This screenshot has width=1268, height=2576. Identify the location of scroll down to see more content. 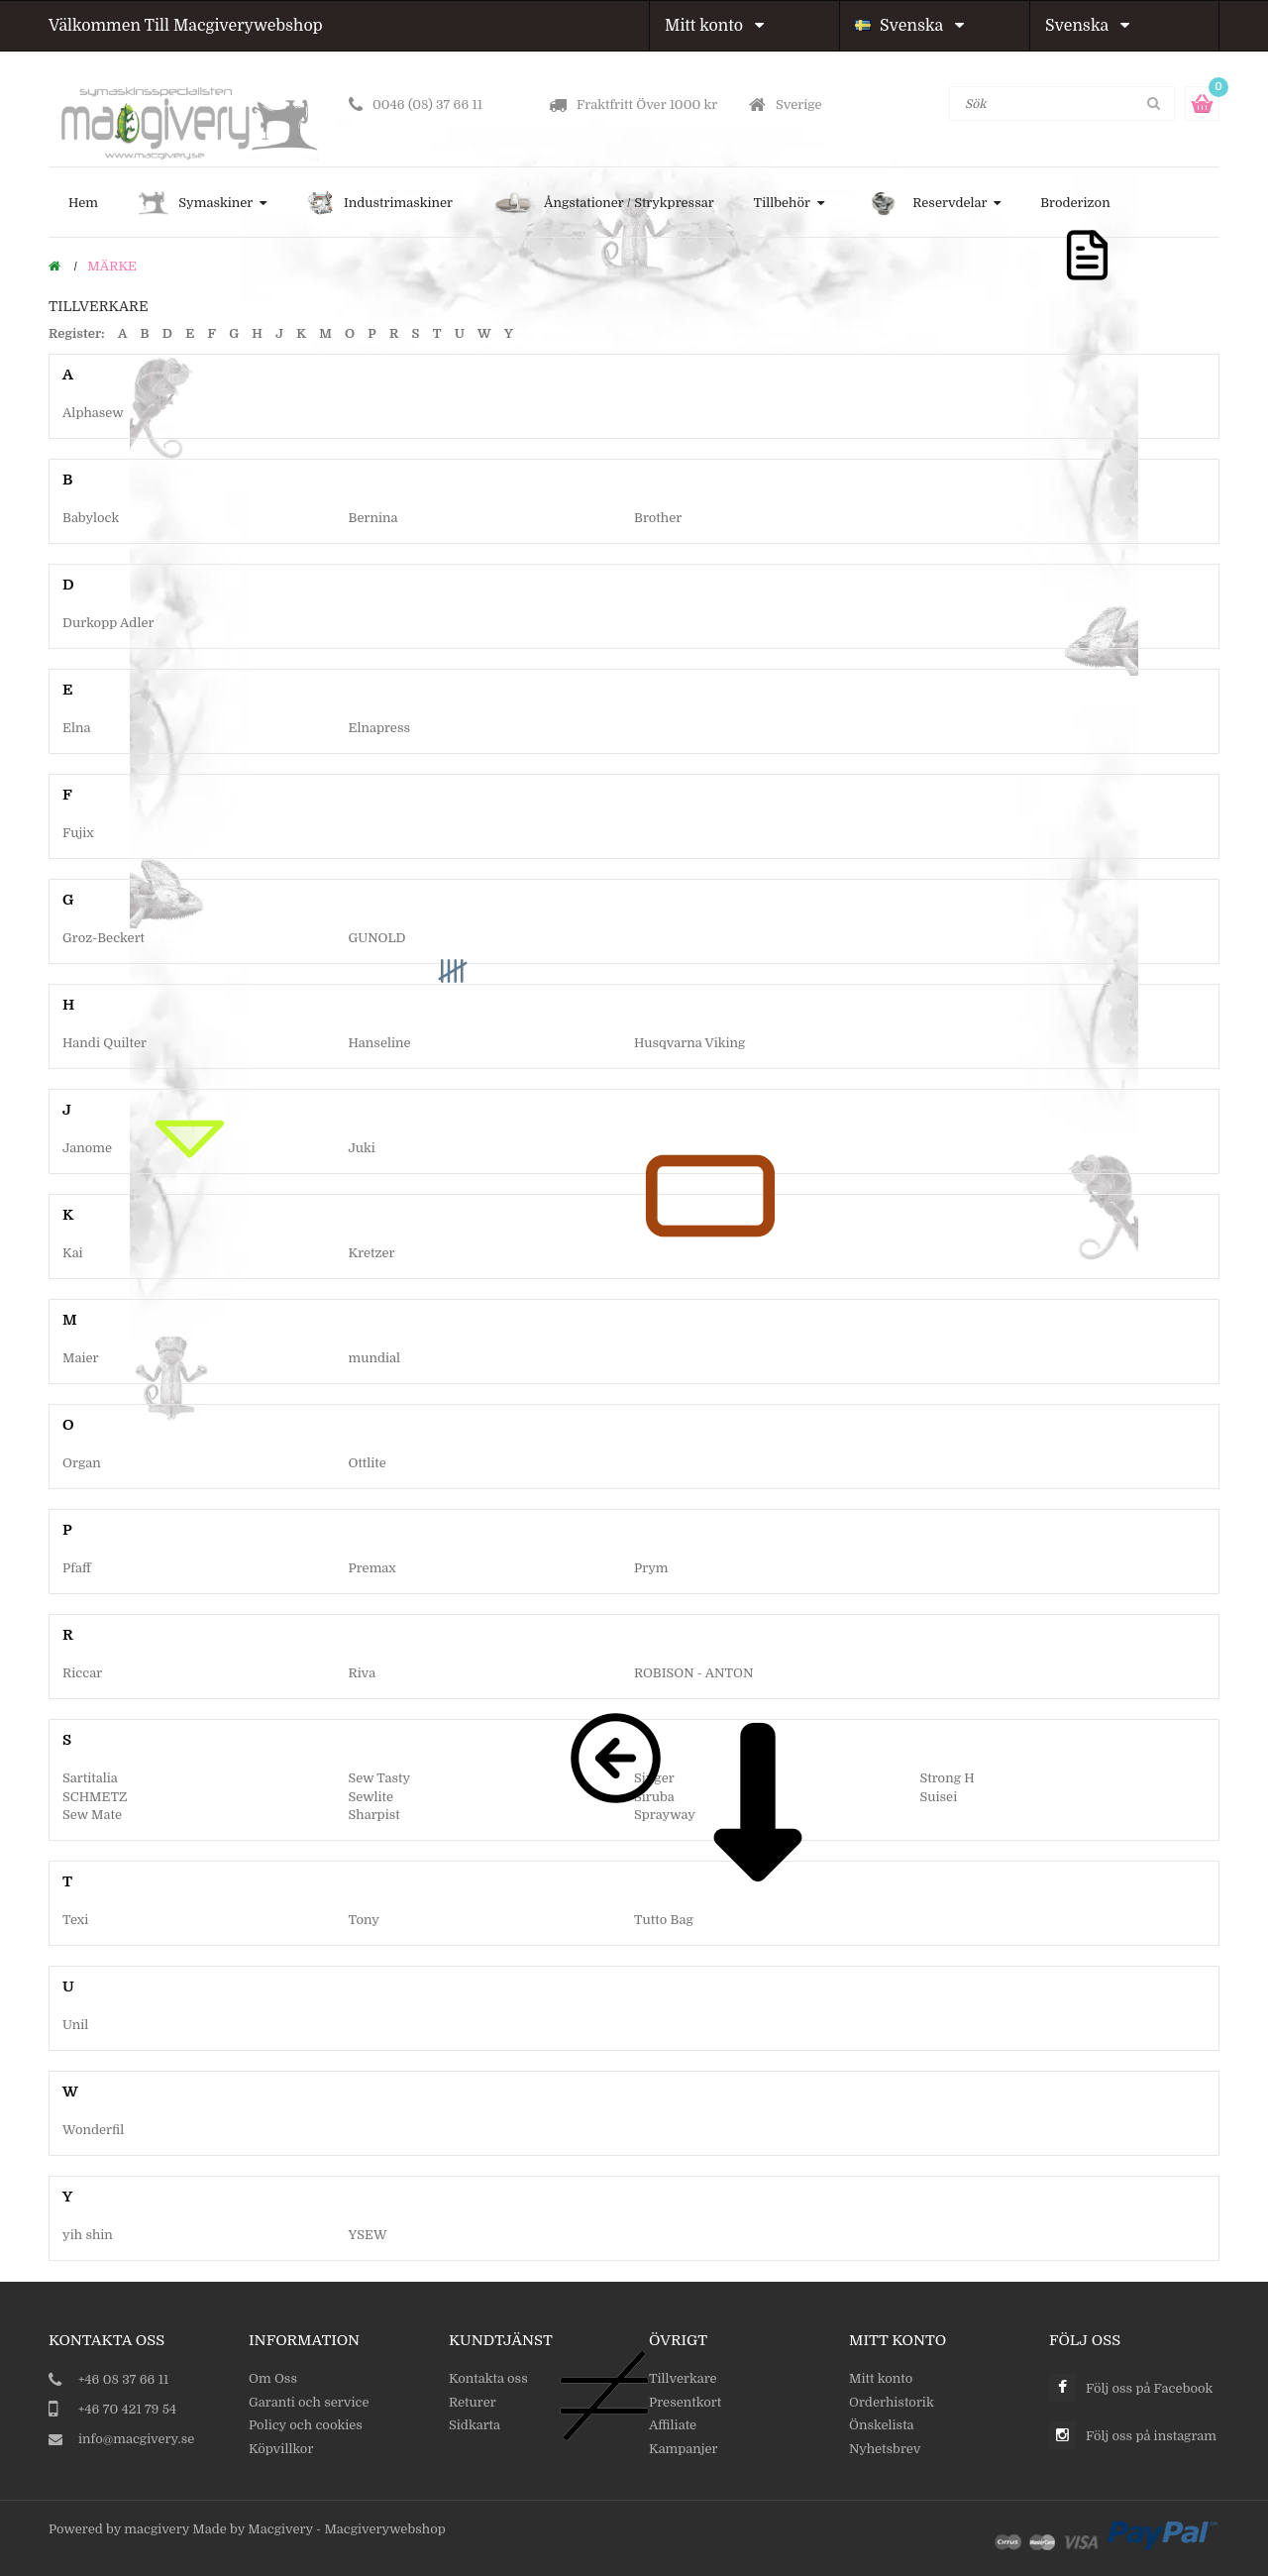
(758, 1802).